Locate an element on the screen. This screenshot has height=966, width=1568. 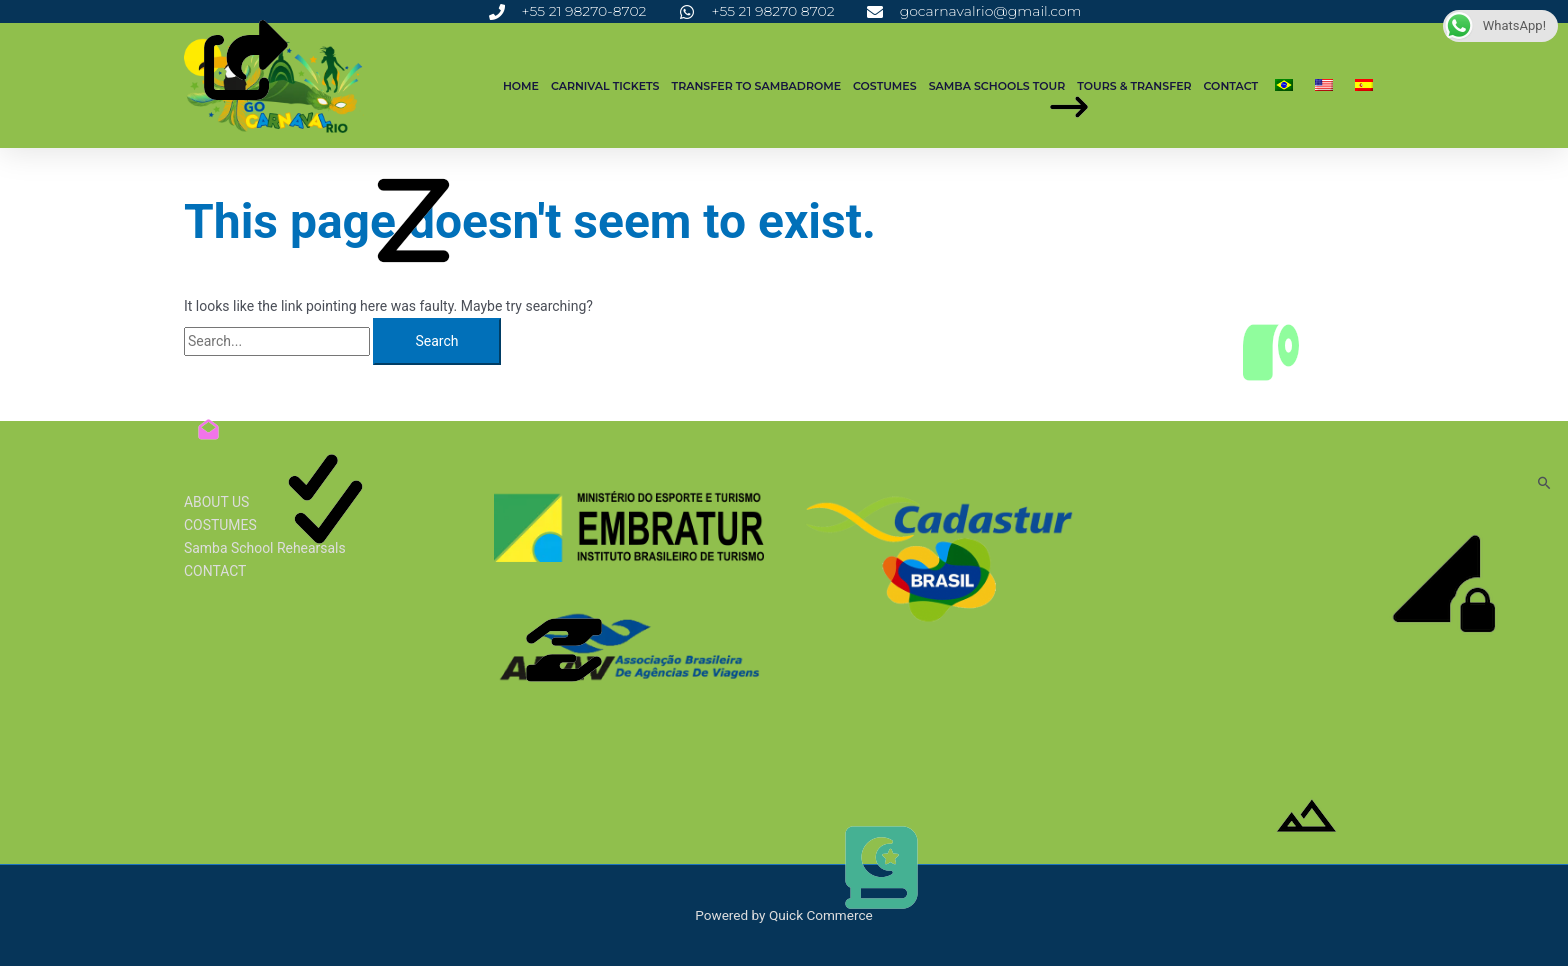
indicates items starting with the letter Z in an alphabetical list is located at coordinates (413, 220).